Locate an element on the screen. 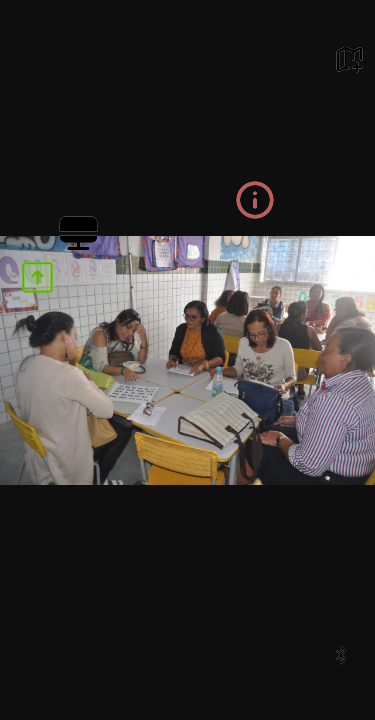  view on desktop display is located at coordinates (78, 233).